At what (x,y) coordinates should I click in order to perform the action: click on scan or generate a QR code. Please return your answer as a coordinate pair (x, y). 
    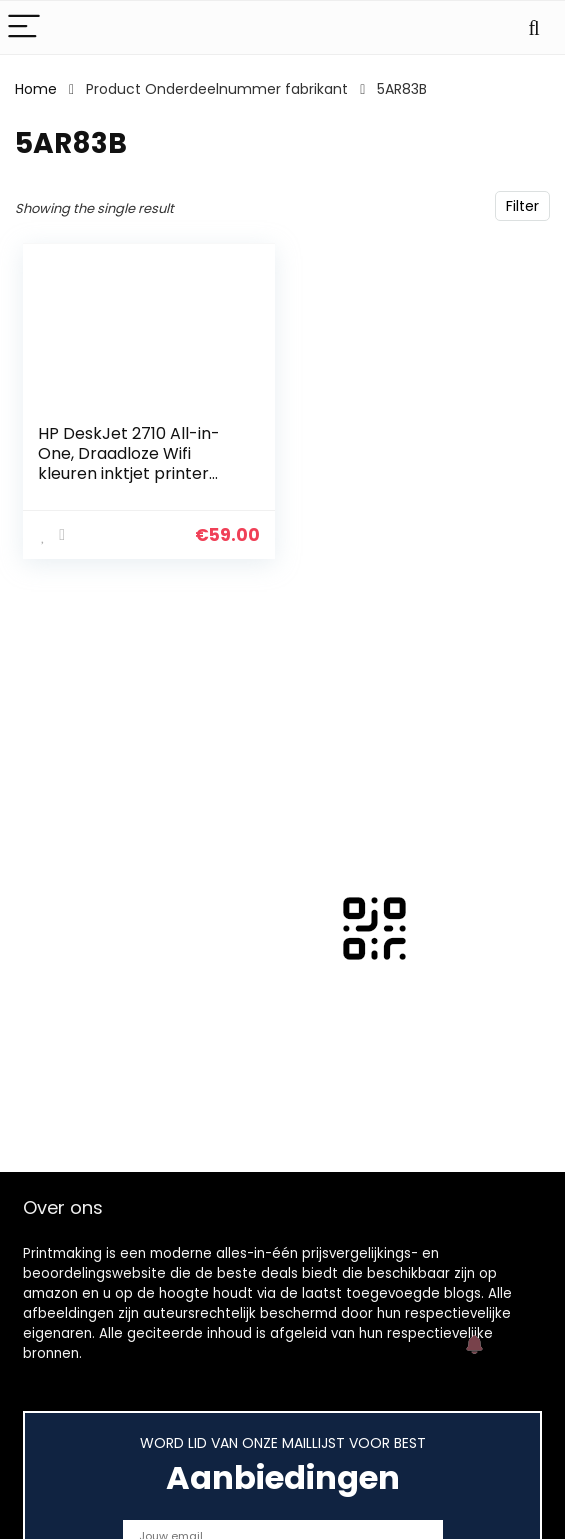
    Looking at the image, I should click on (374, 928).